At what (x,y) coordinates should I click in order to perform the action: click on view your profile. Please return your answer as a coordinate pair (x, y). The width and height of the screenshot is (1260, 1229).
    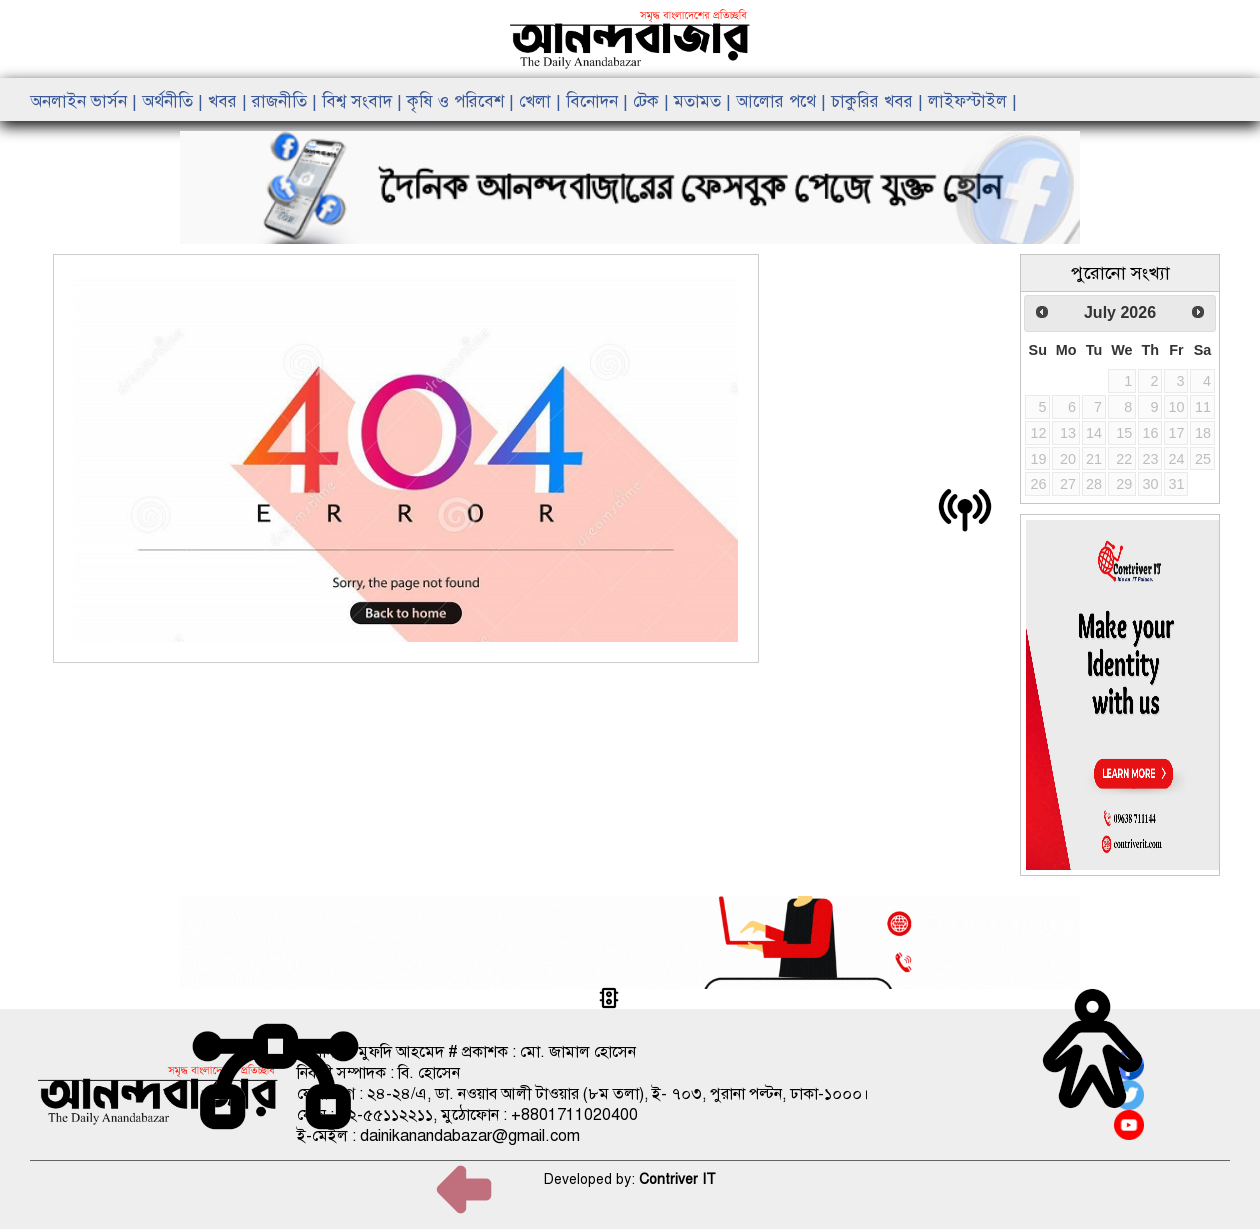
    Looking at the image, I should click on (1092, 1050).